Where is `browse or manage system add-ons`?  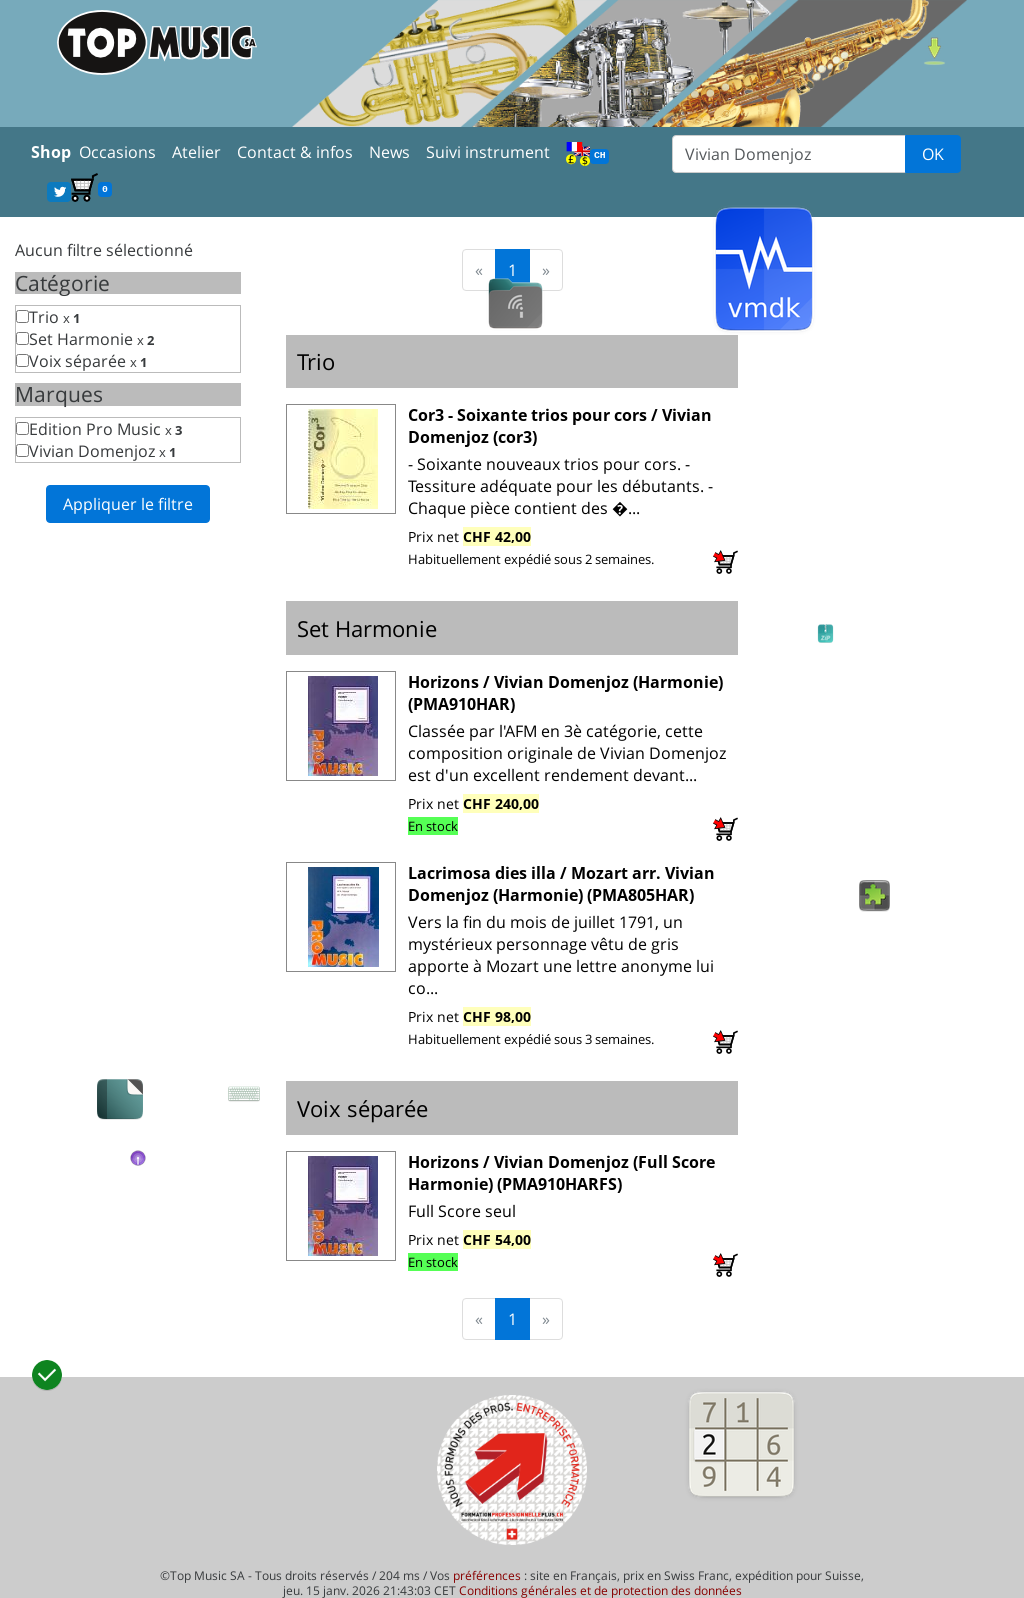
browse or manage system add-ons is located at coordinates (874, 895).